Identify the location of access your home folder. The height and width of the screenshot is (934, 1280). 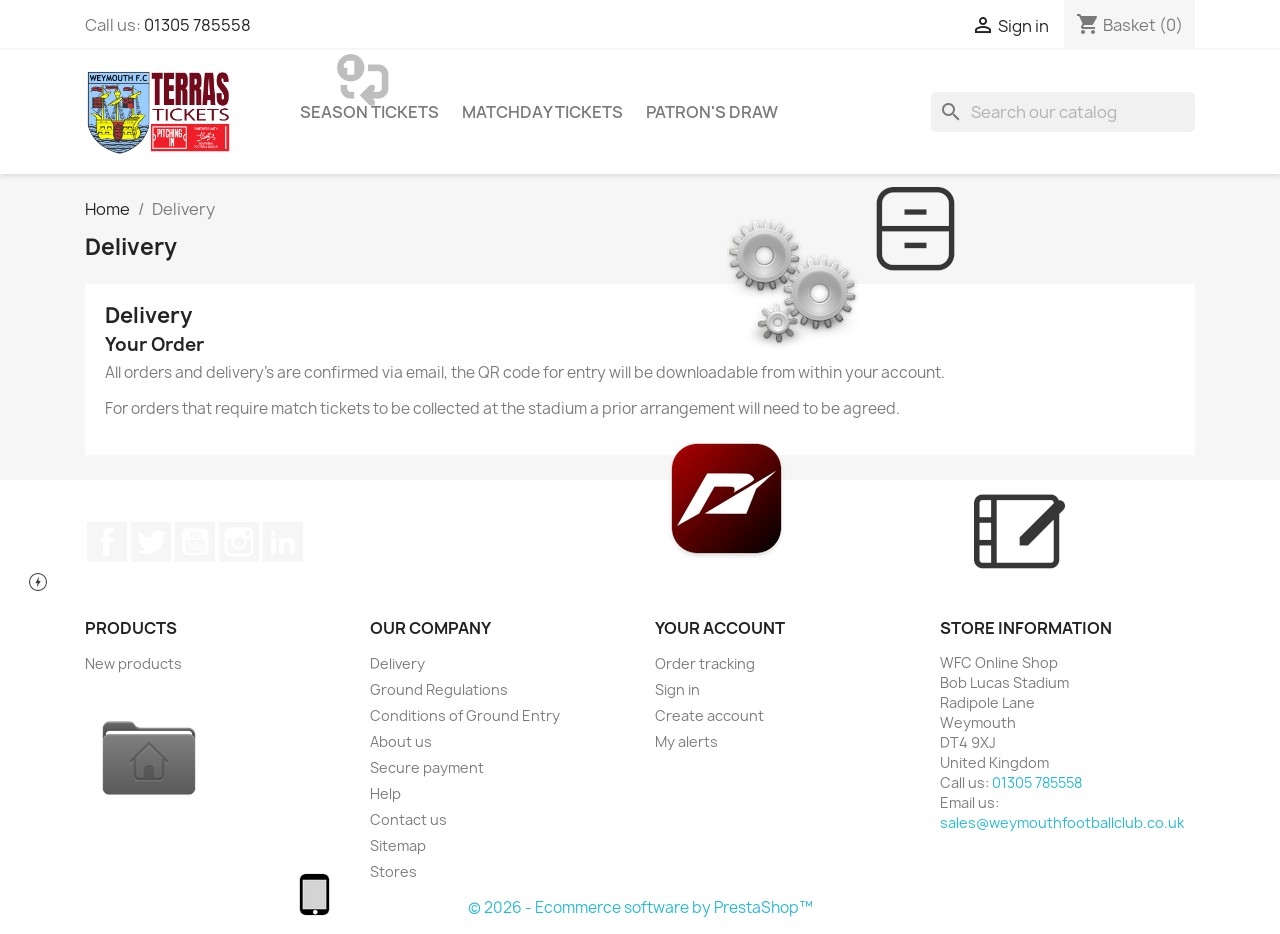
(149, 758).